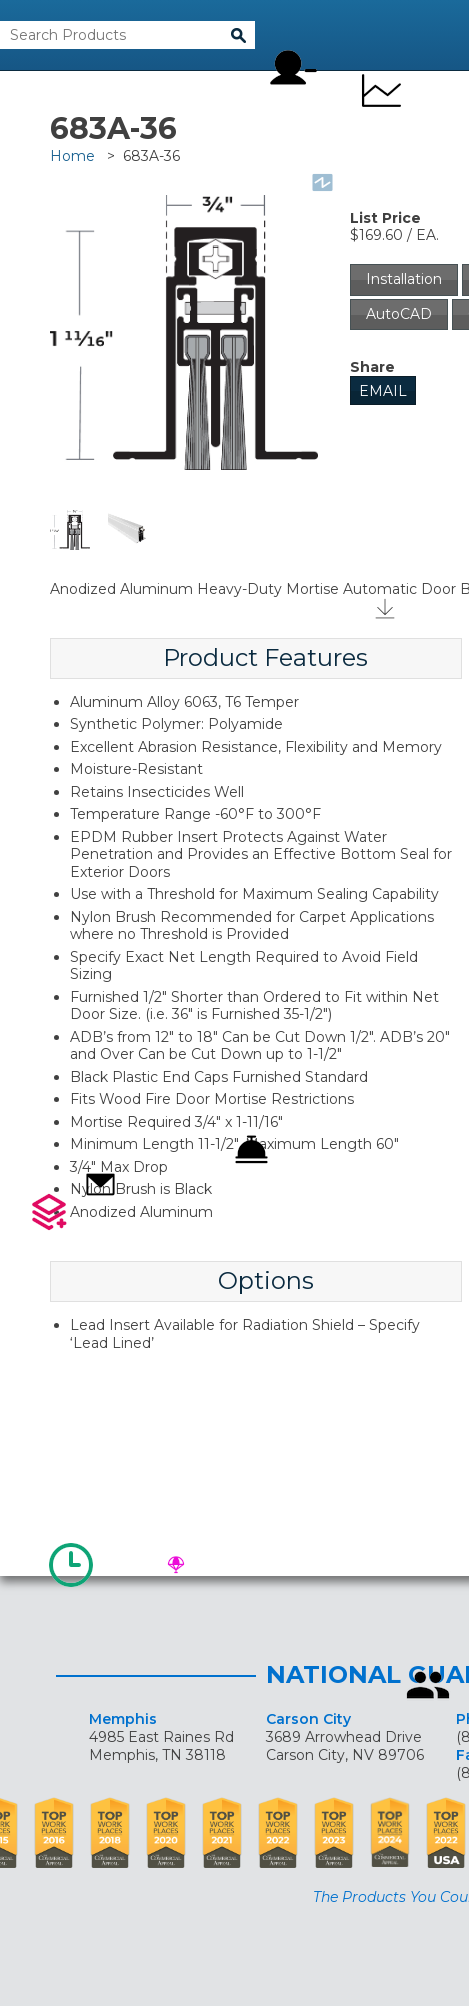  What do you see at coordinates (428, 1685) in the screenshot?
I see `view group members` at bounding box center [428, 1685].